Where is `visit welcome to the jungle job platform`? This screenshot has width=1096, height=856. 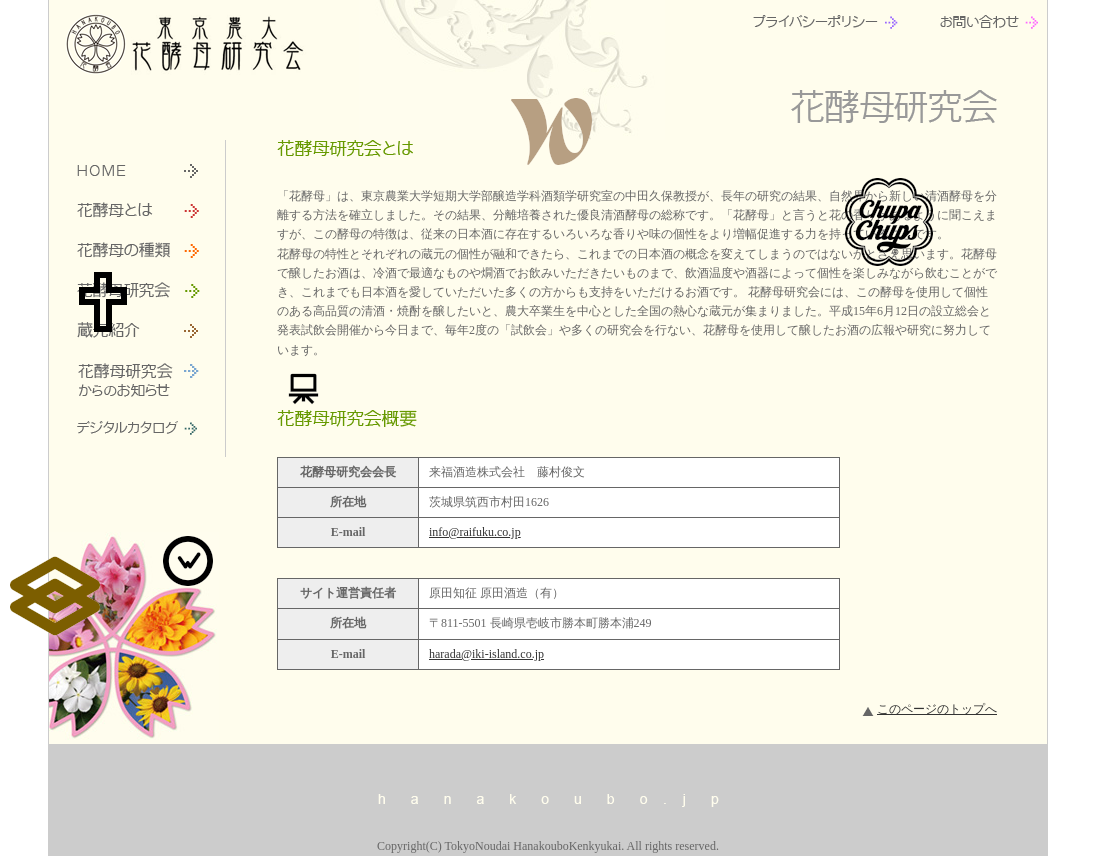
visit welcome to the jungle job platform is located at coordinates (551, 131).